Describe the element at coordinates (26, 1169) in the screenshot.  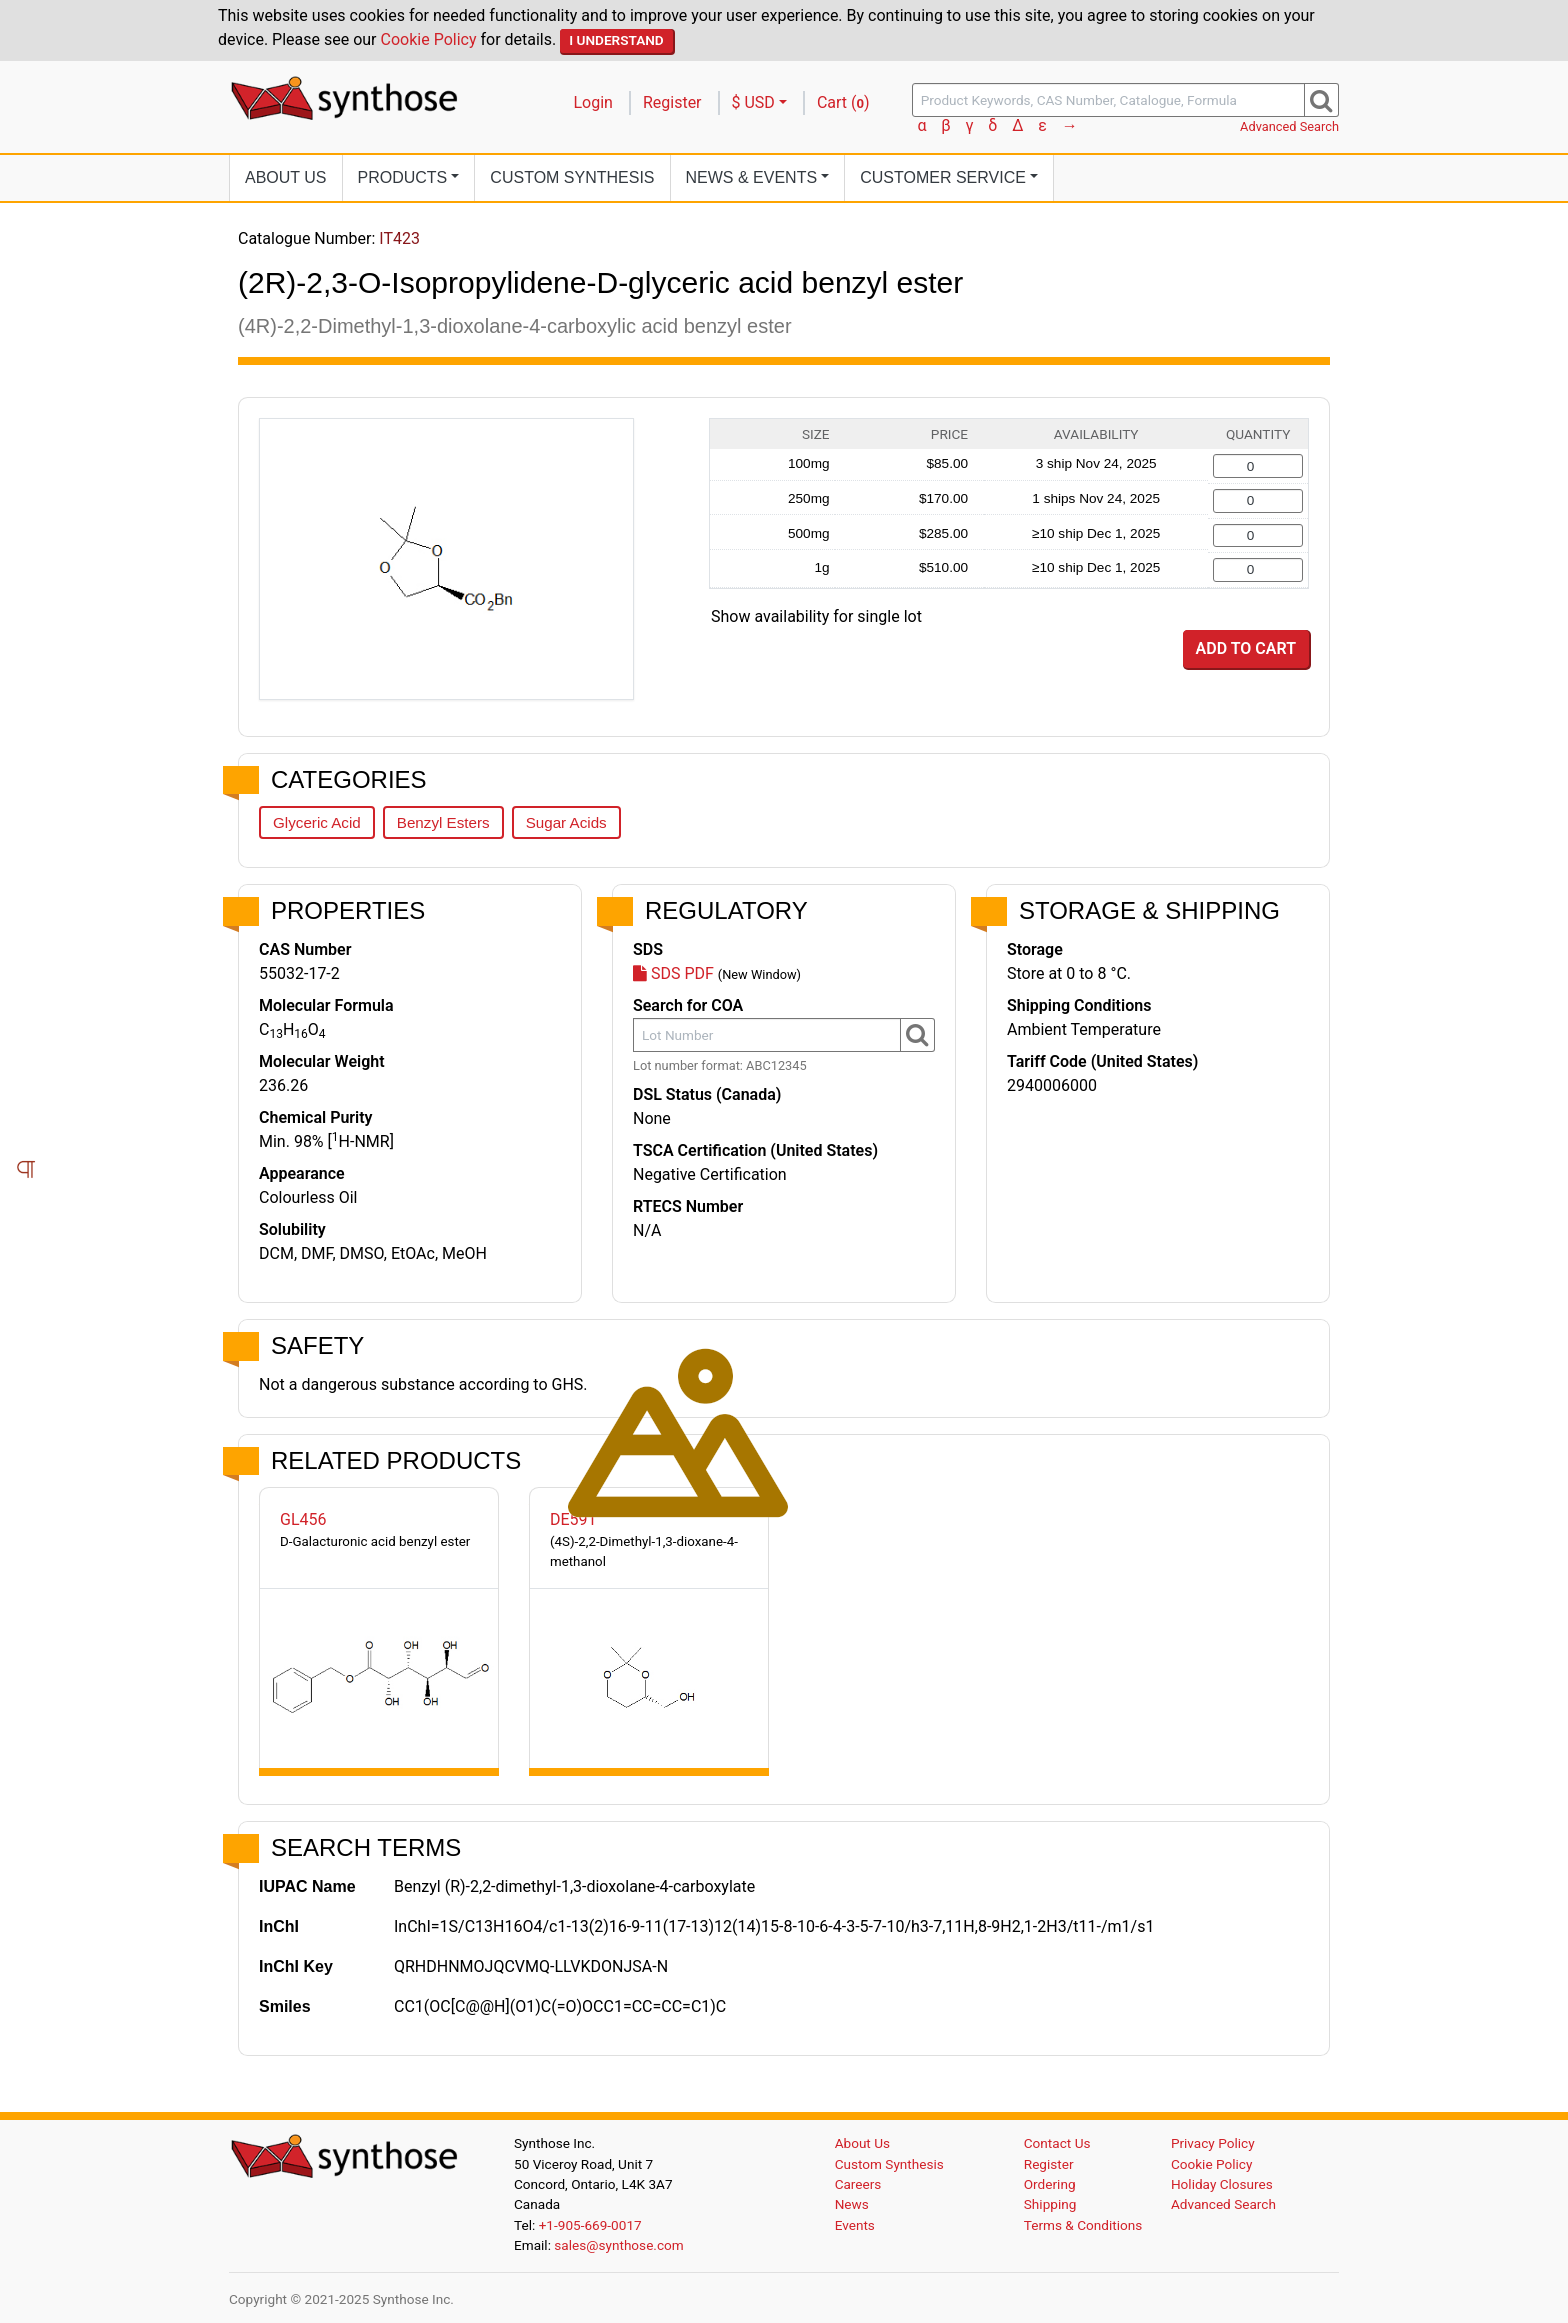
I see `format text as a paragraph` at that location.